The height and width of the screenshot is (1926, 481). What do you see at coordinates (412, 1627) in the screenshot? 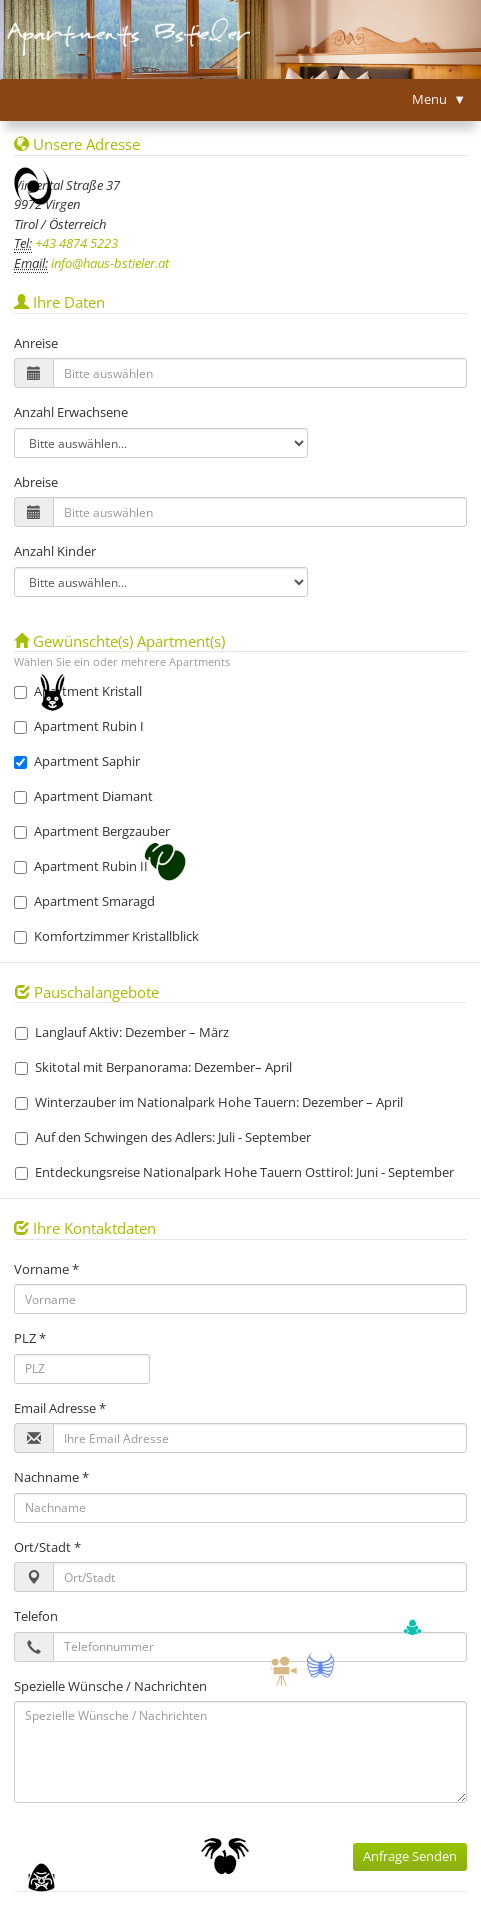
I see `open reading mode or e-reader` at bounding box center [412, 1627].